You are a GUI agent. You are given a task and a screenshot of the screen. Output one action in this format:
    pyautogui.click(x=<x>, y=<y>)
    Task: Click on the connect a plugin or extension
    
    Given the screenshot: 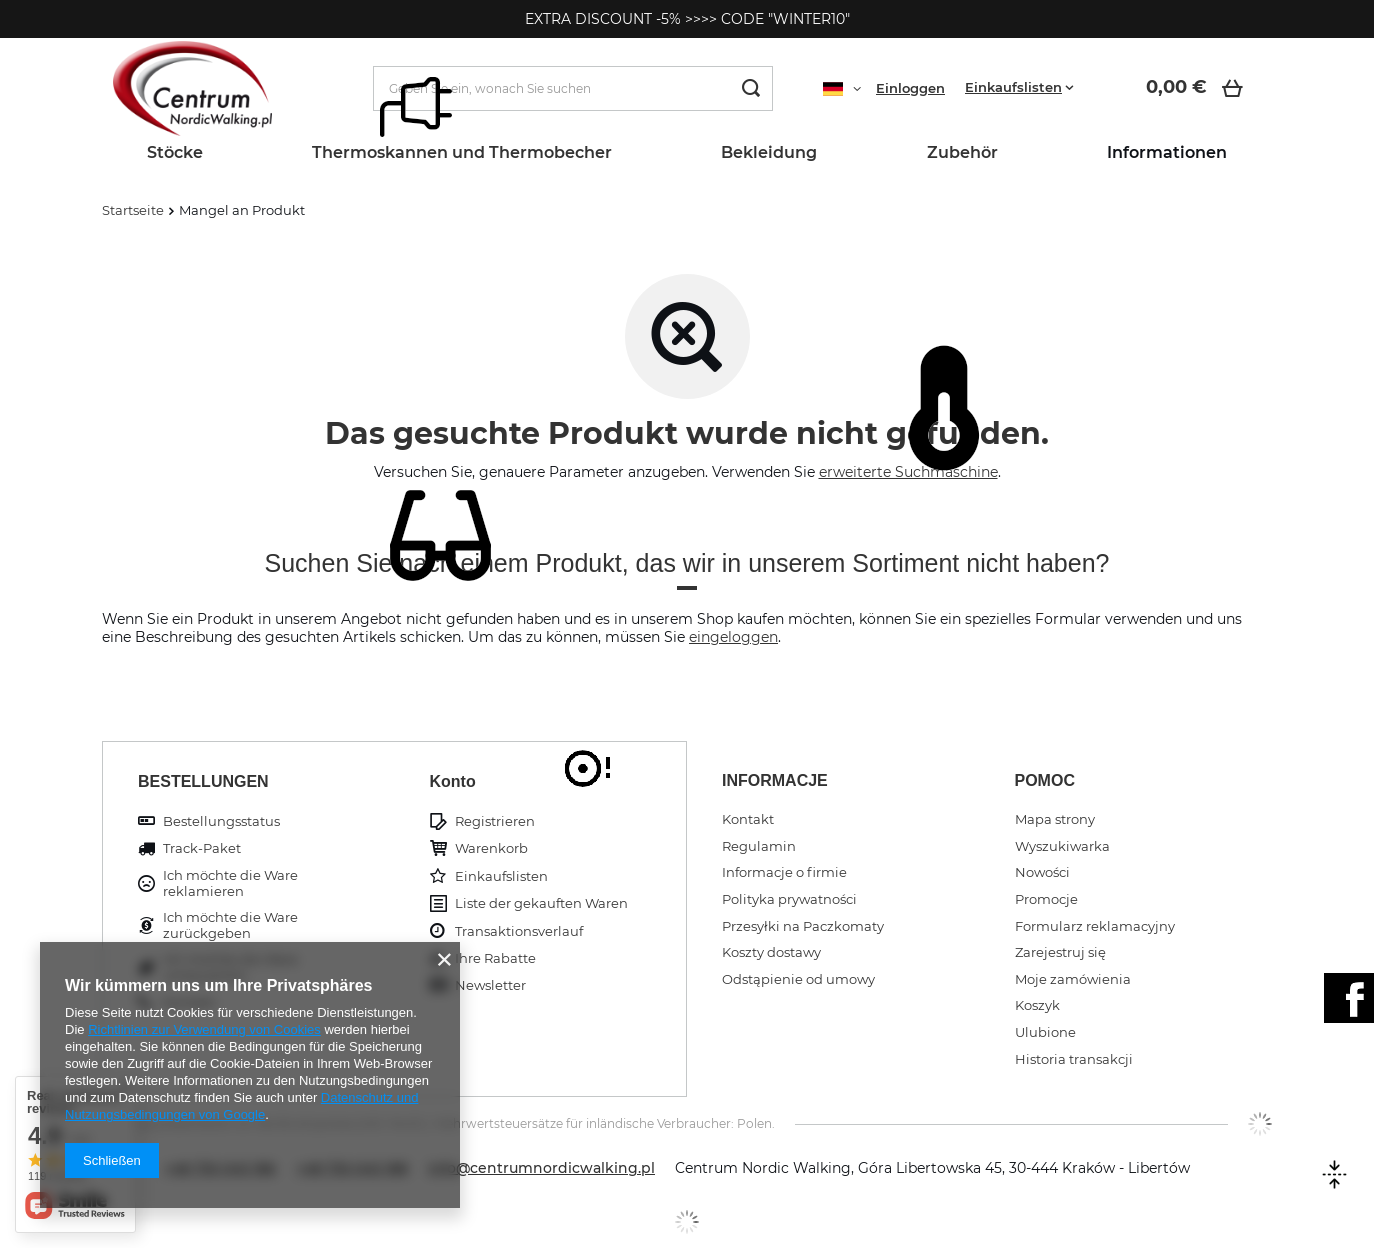 What is the action you would take?
    pyautogui.click(x=416, y=107)
    